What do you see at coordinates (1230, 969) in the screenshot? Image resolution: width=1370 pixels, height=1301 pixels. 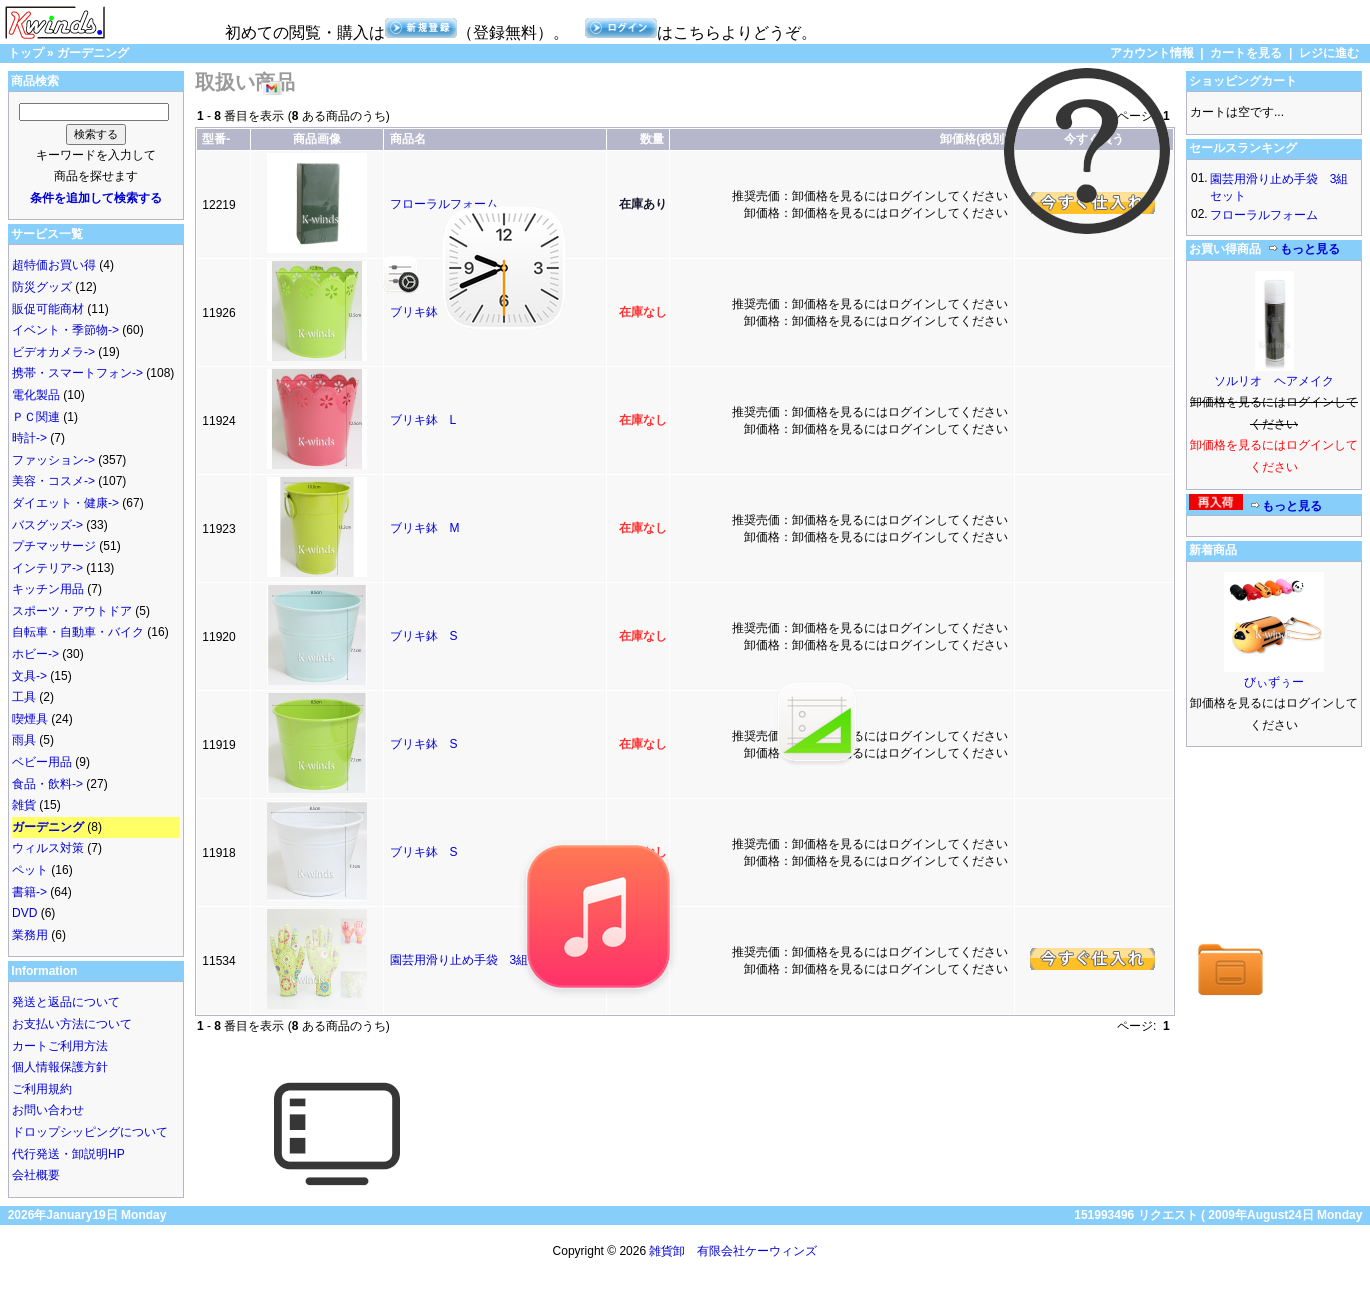 I see `open desktop folder` at bounding box center [1230, 969].